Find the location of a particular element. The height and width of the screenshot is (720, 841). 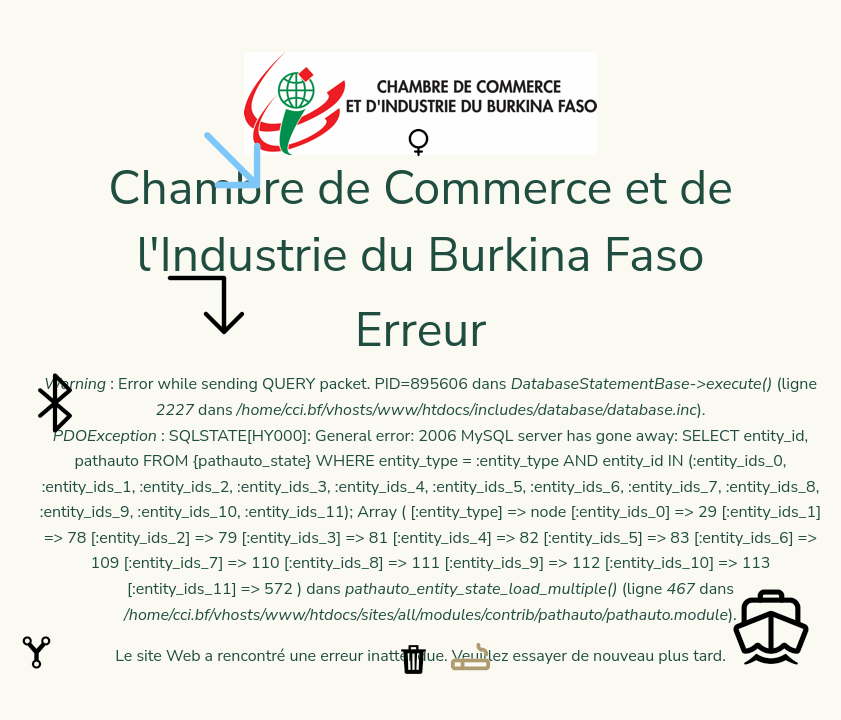

delete this item is located at coordinates (413, 659).